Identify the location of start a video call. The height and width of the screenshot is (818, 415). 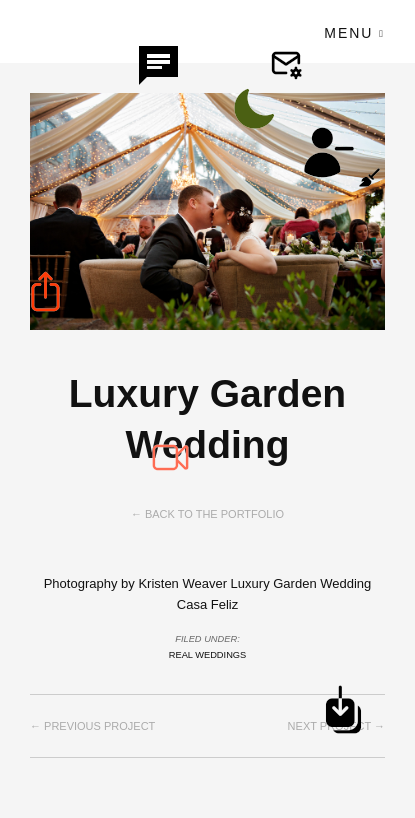
(170, 457).